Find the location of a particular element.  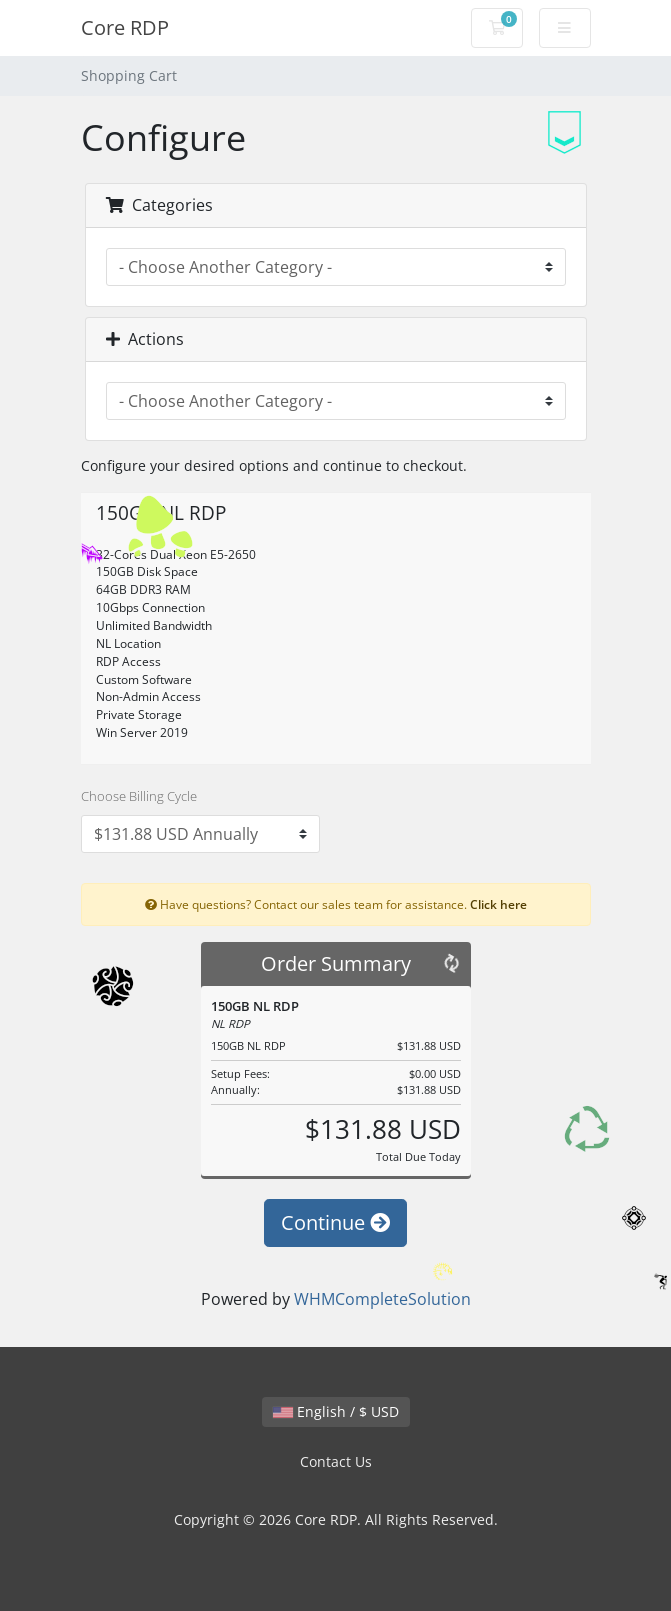

farming or agriculture category in a game is located at coordinates (113, 986).